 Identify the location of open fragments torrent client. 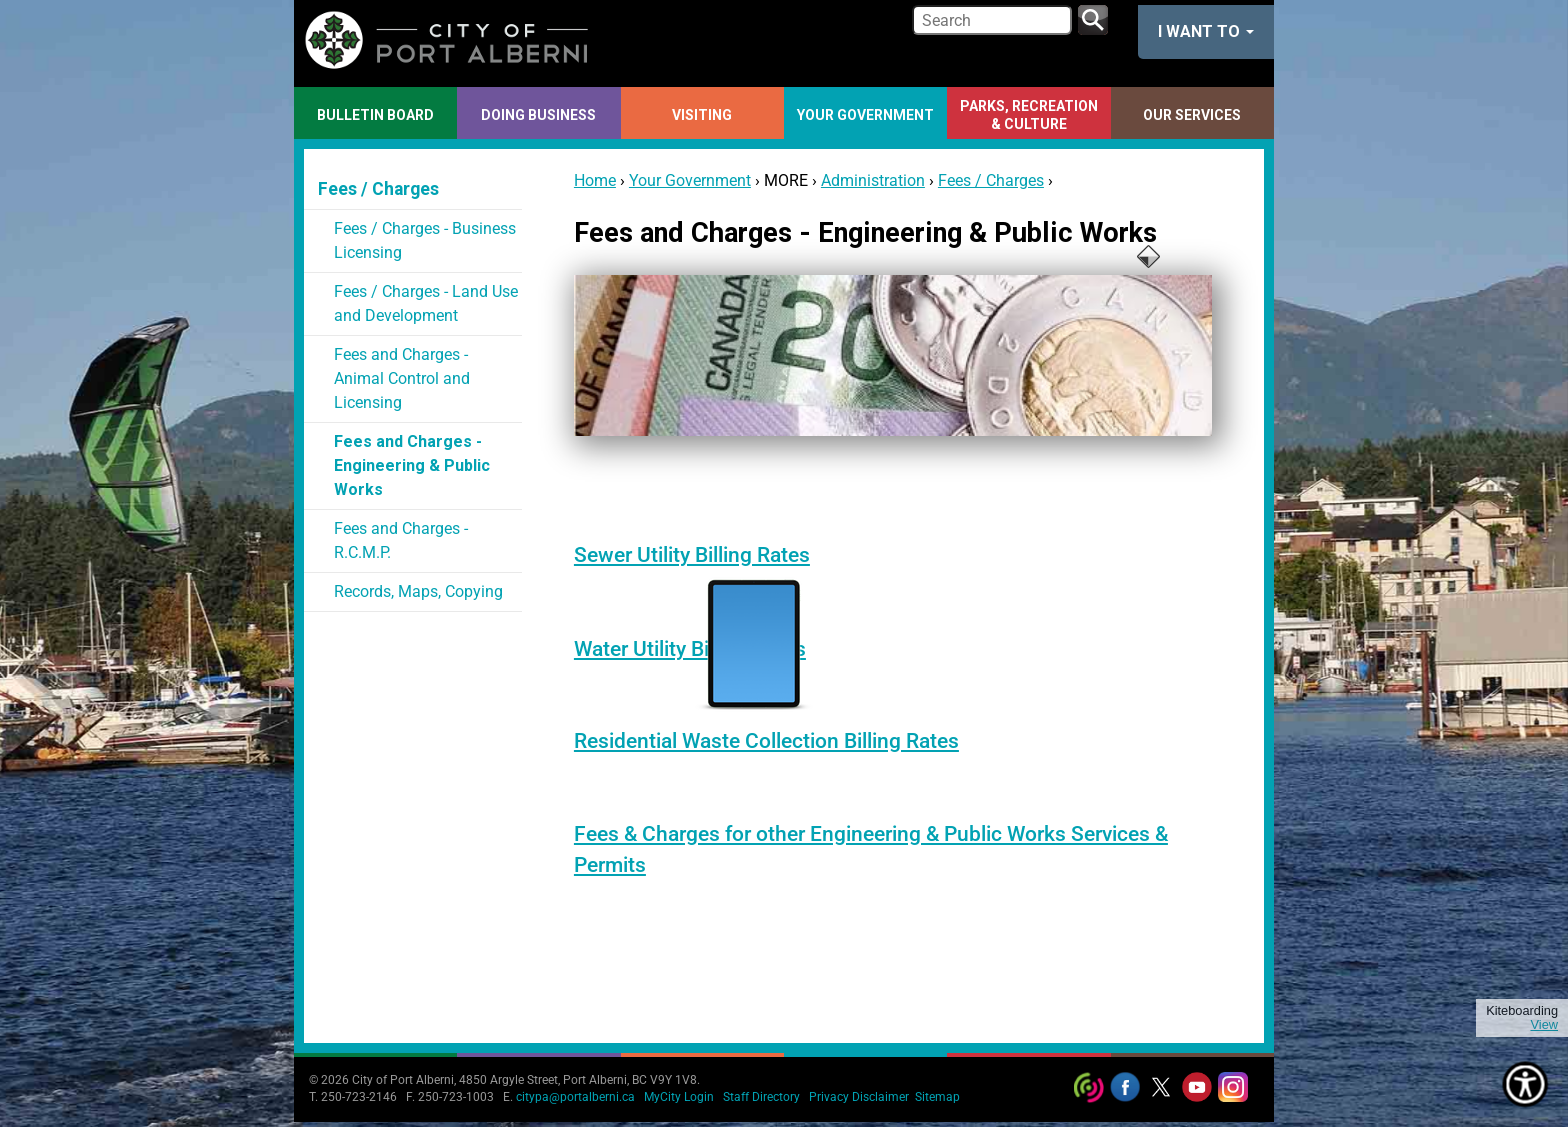
(1148, 256).